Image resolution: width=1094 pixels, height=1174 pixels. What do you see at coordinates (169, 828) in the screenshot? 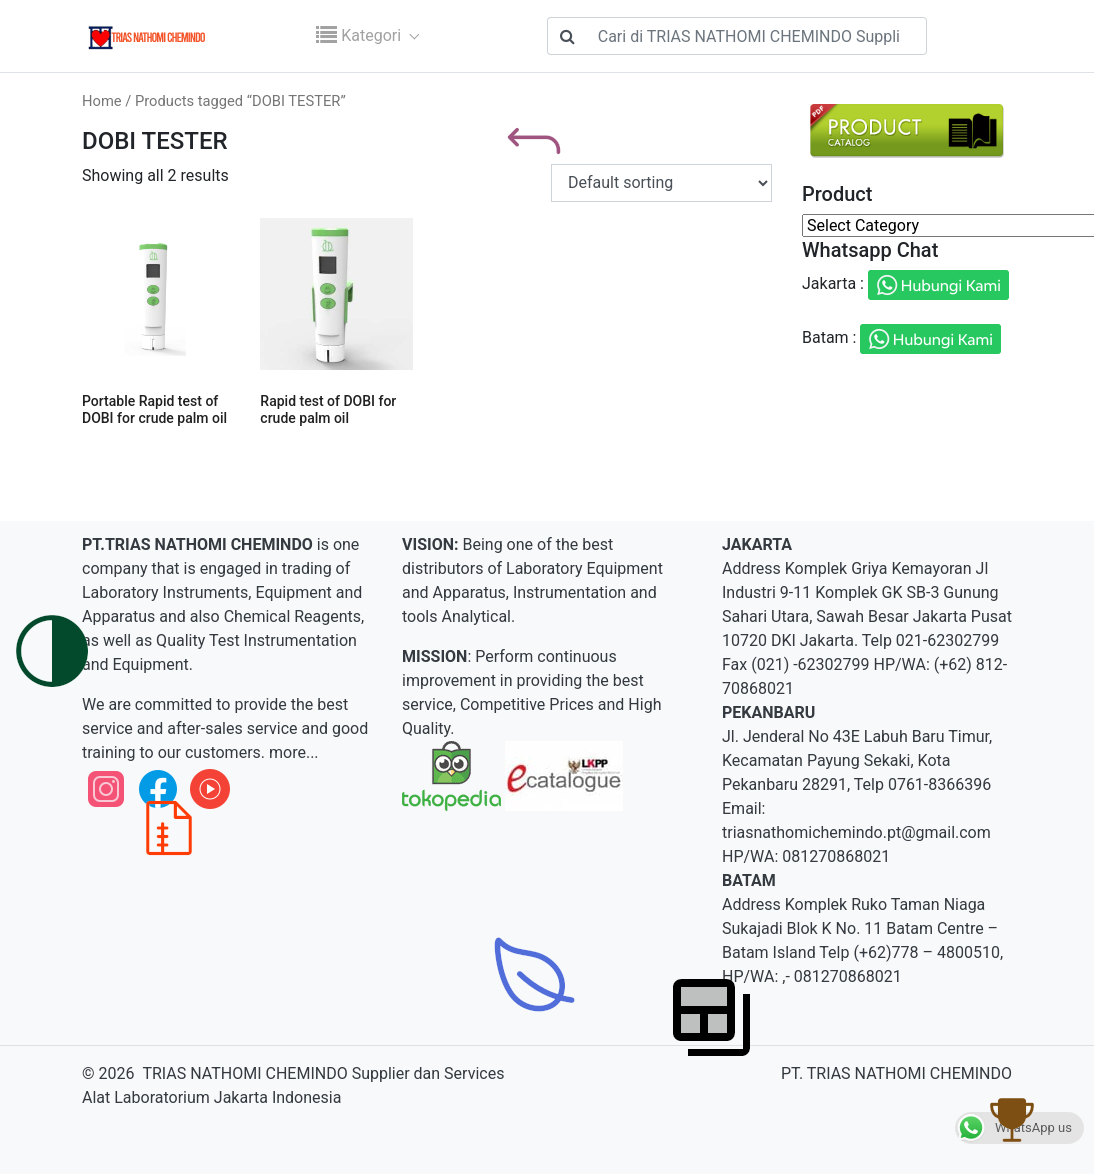
I see `access compressed or archived files` at bounding box center [169, 828].